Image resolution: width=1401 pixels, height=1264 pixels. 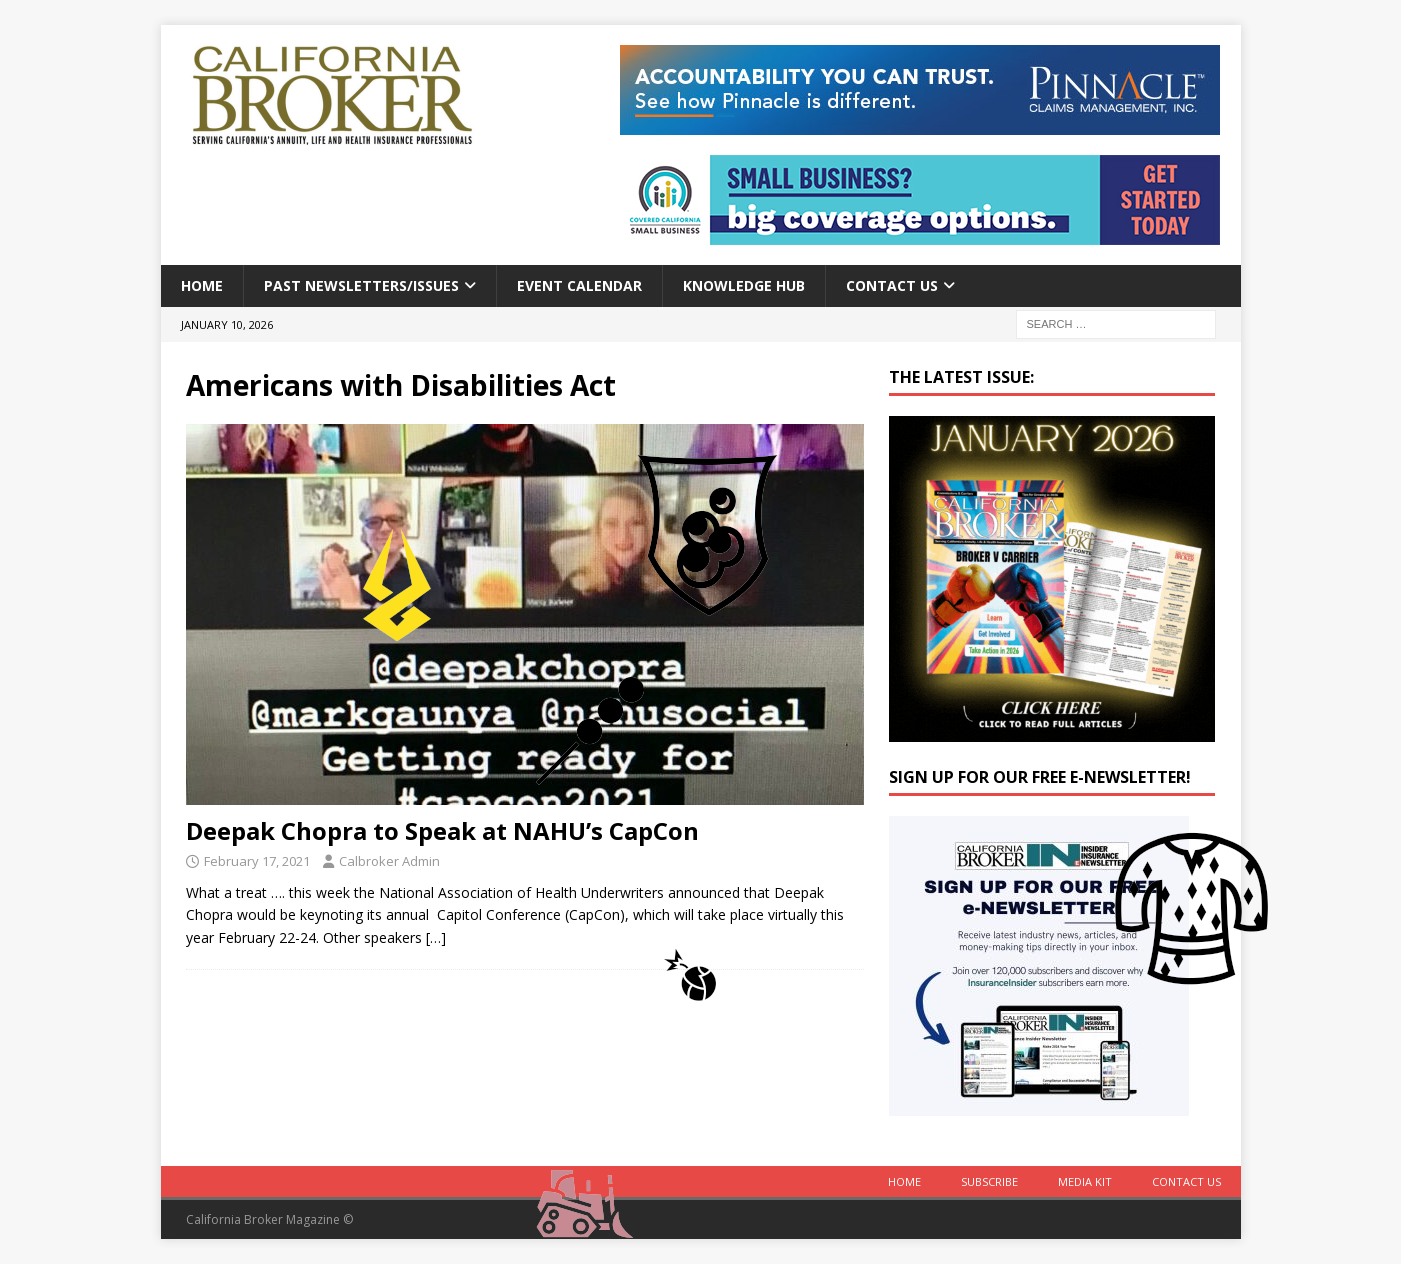 I want to click on indicates acid resistance or protection status, so click(x=707, y=535).